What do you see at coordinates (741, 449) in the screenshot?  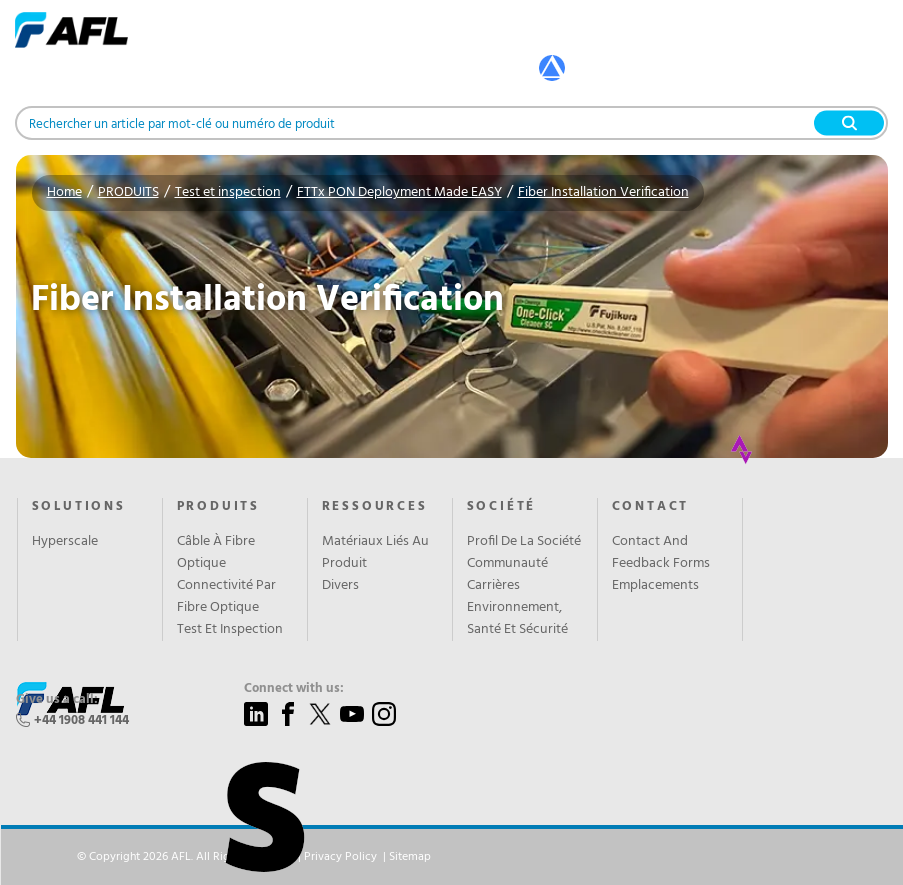 I see `open the Strava app` at bounding box center [741, 449].